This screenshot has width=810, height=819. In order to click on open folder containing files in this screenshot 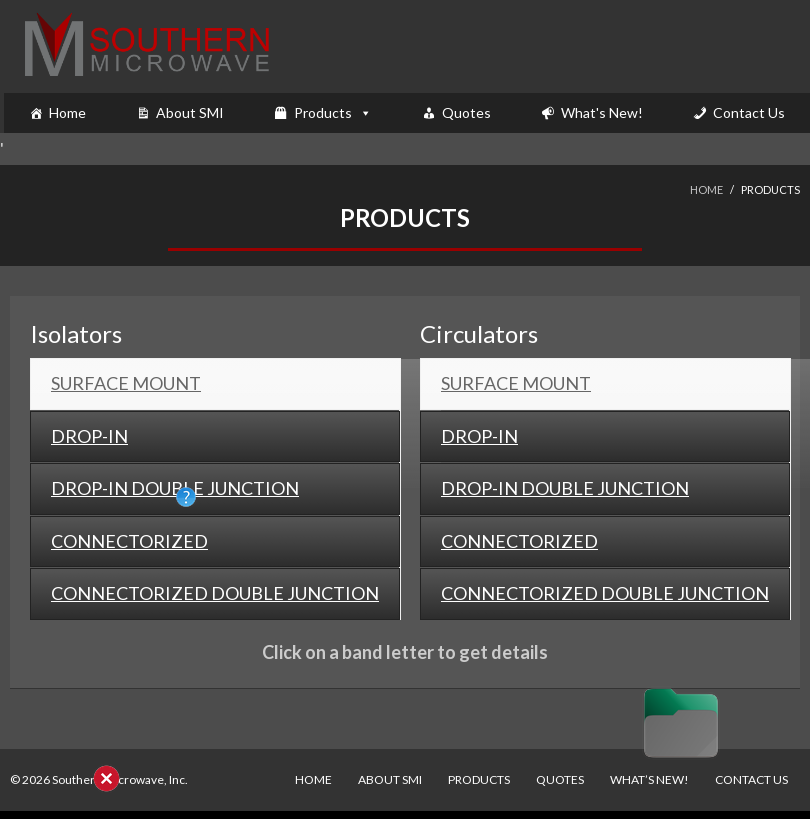, I will do `click(681, 723)`.